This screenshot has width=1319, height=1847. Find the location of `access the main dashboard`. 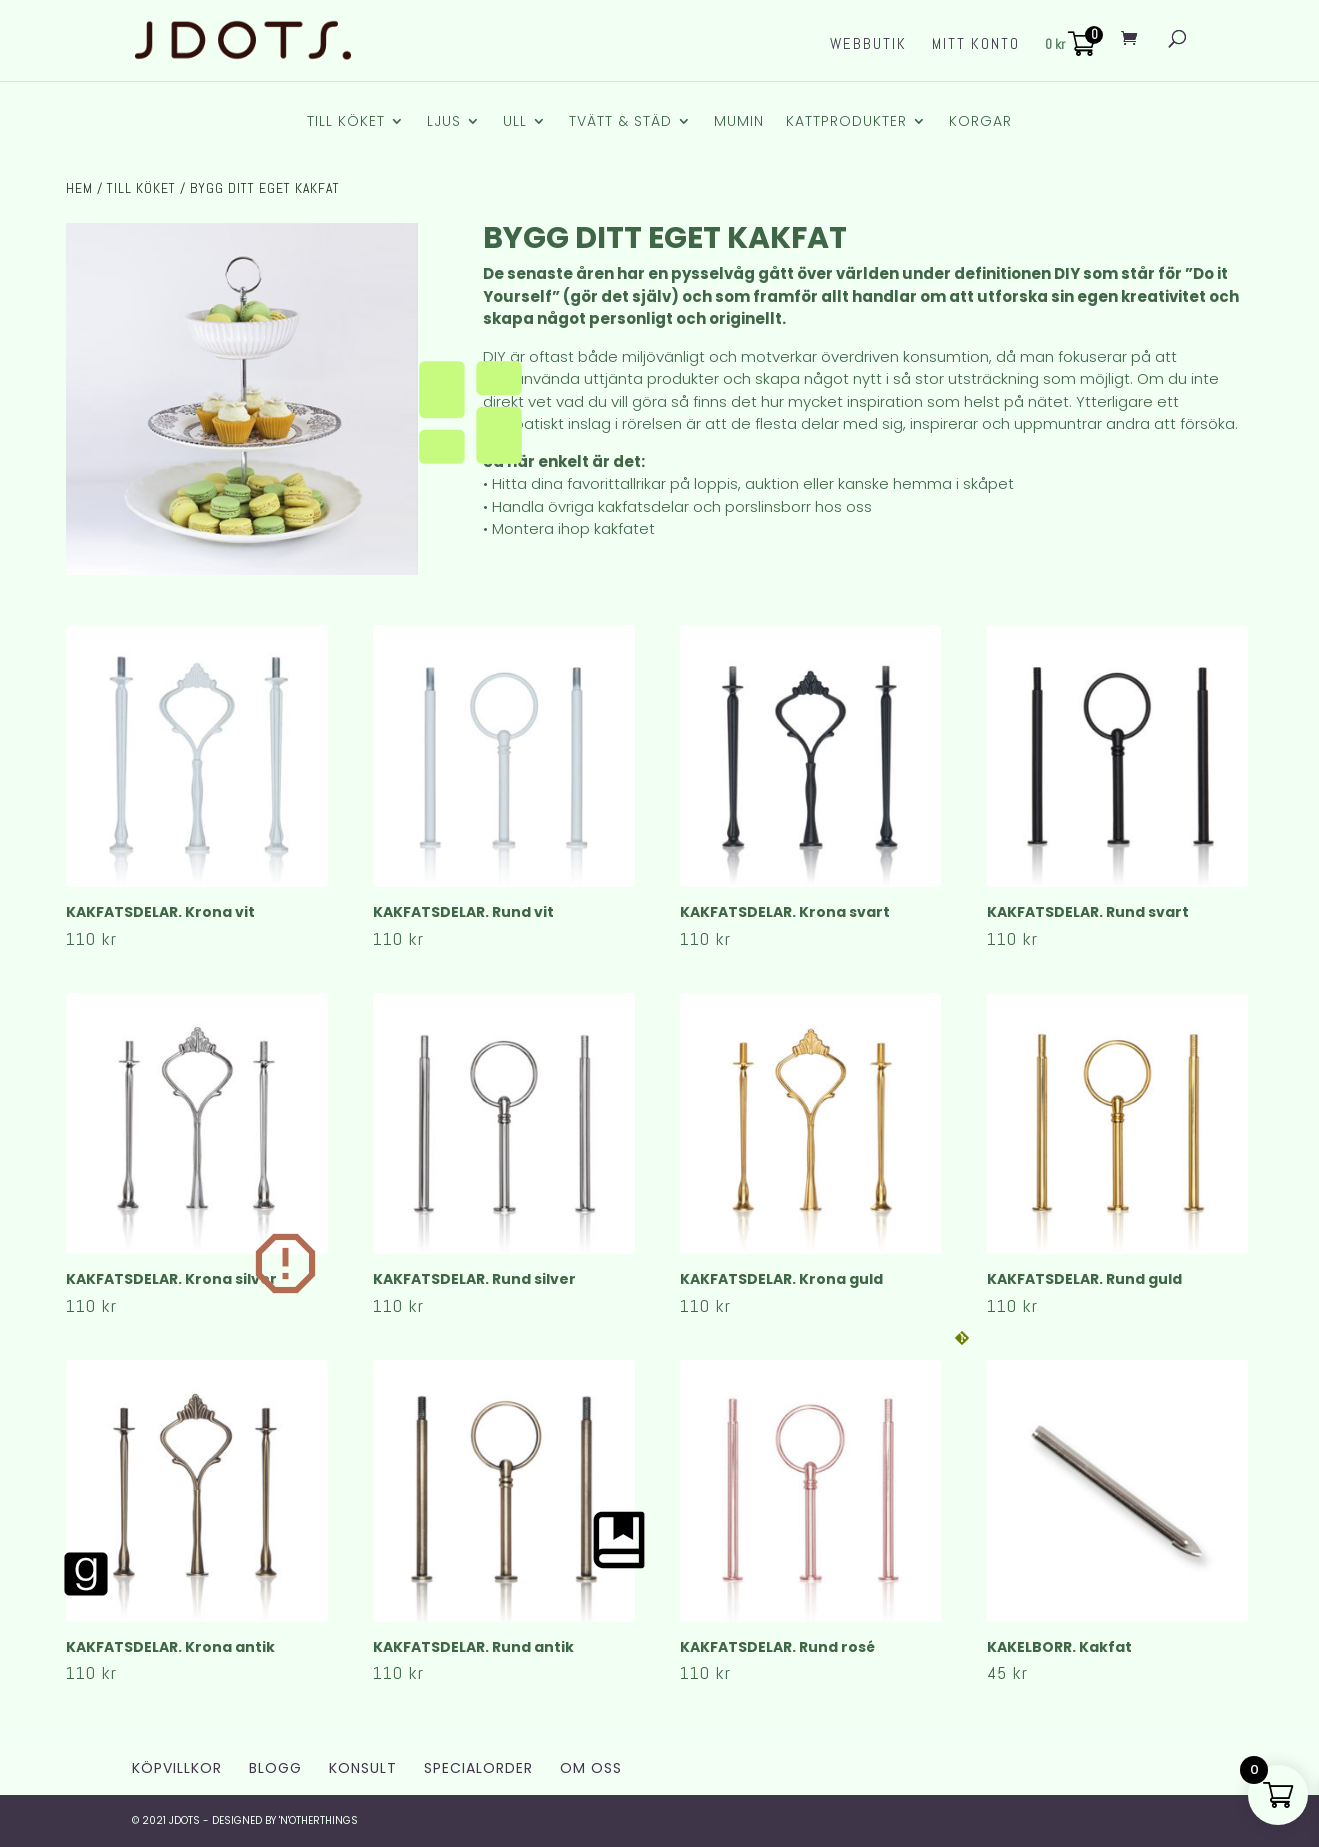

access the main dashboard is located at coordinates (470, 412).